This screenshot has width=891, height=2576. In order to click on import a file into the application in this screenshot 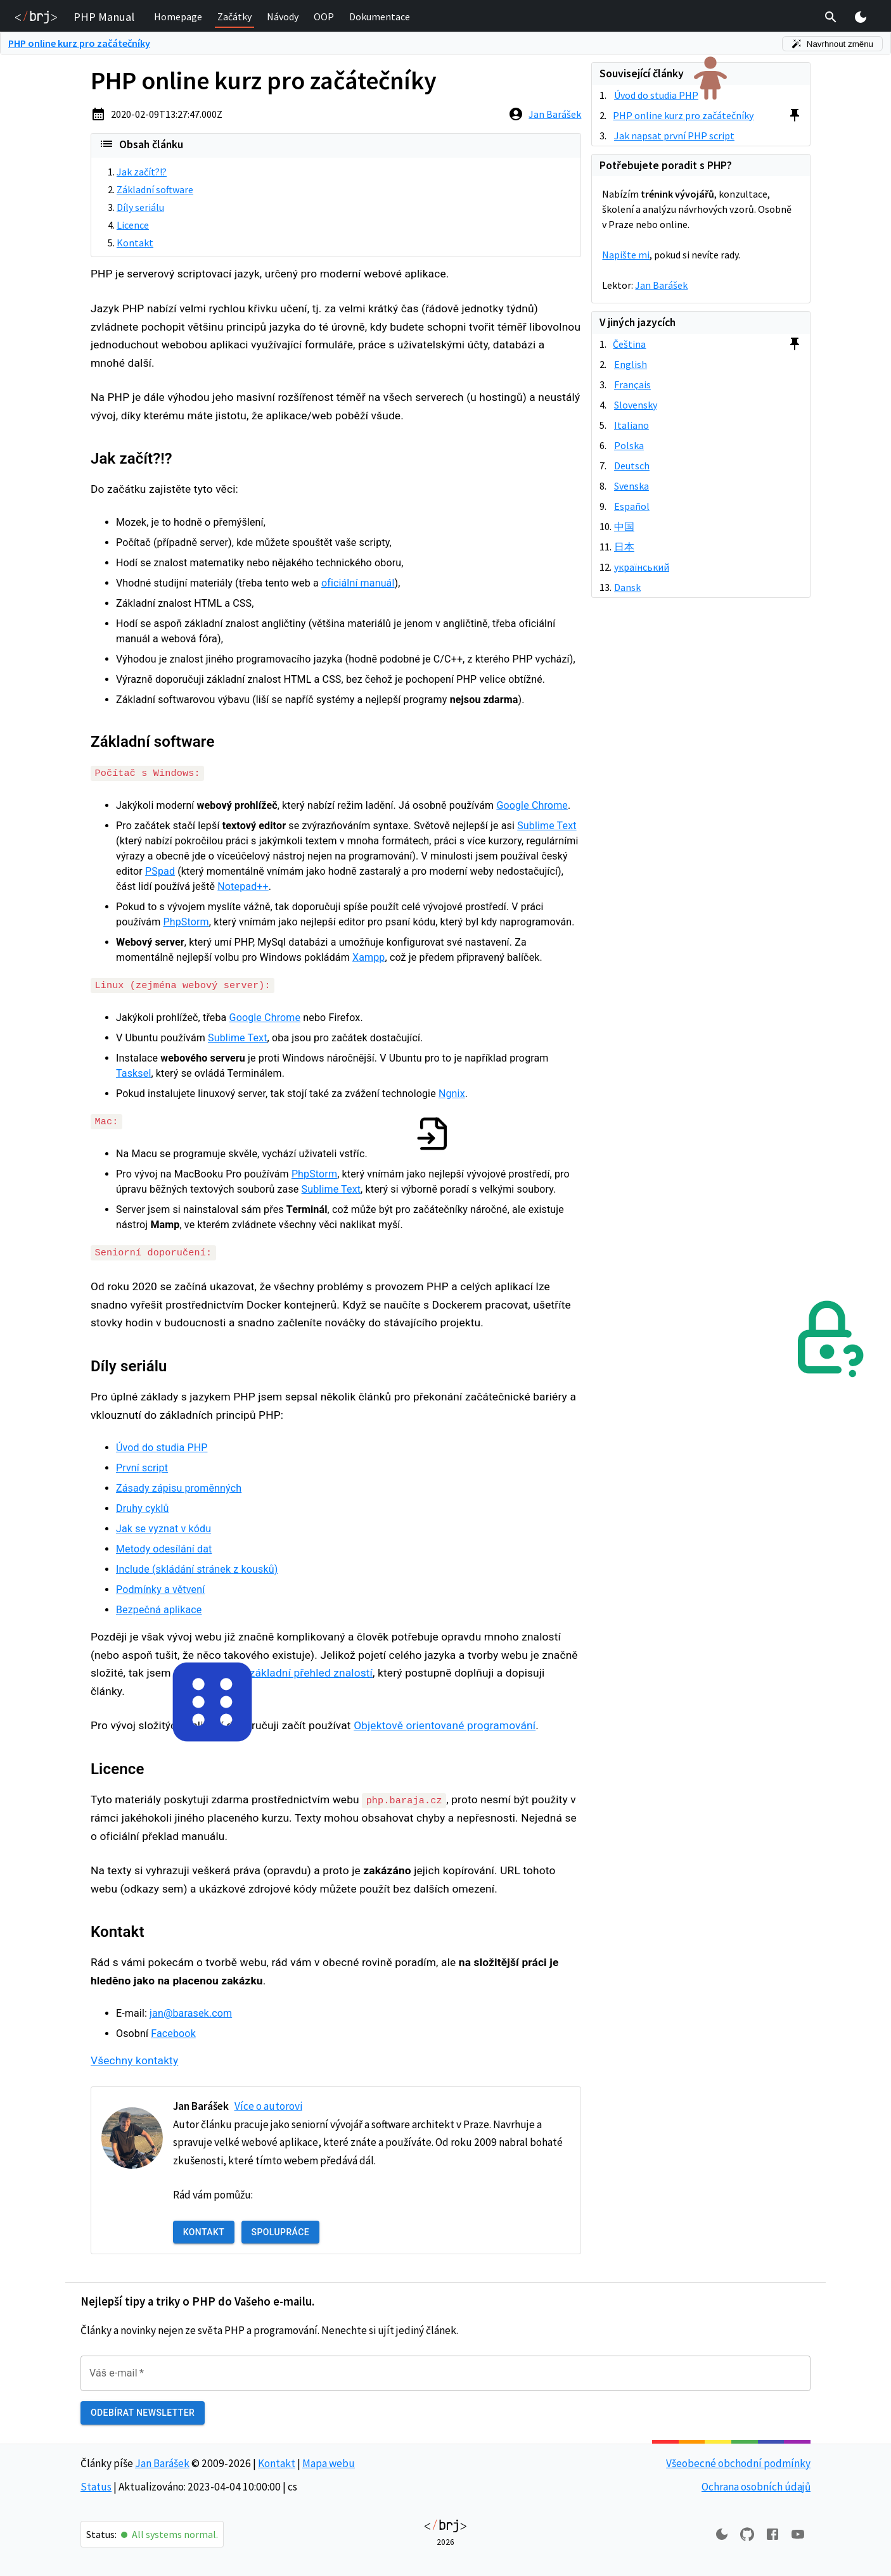, I will do `click(433, 1134)`.